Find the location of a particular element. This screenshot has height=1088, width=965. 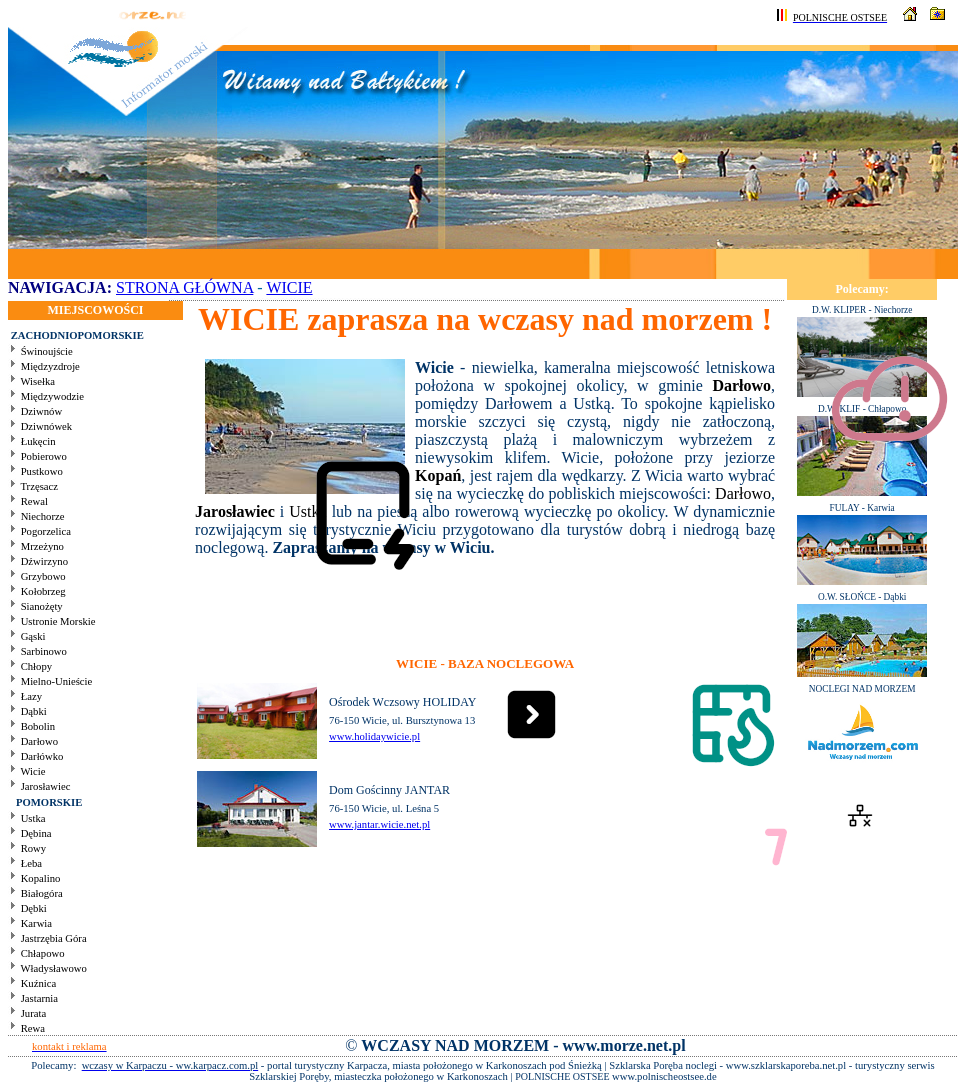

iPad charging status is located at coordinates (363, 513).